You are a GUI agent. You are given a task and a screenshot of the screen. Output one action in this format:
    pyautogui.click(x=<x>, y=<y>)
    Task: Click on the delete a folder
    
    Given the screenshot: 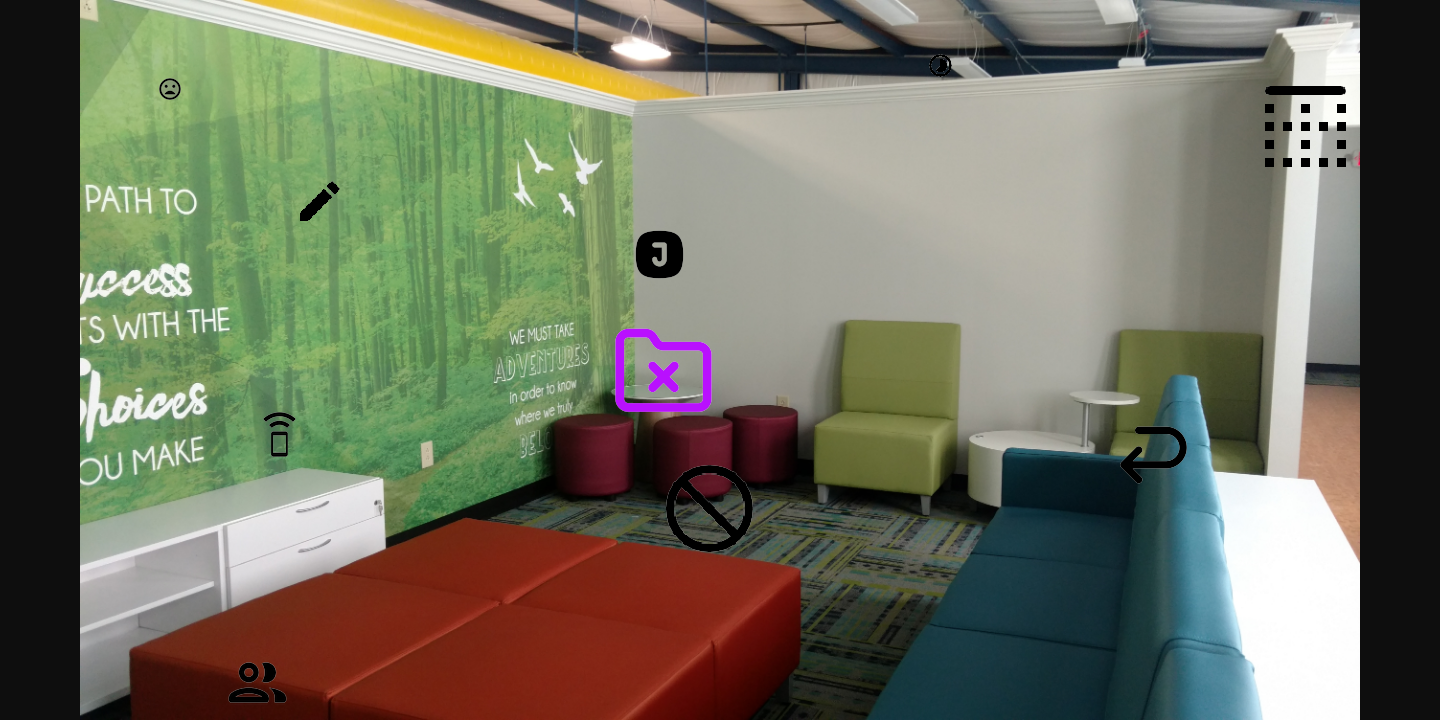 What is the action you would take?
    pyautogui.click(x=663, y=372)
    